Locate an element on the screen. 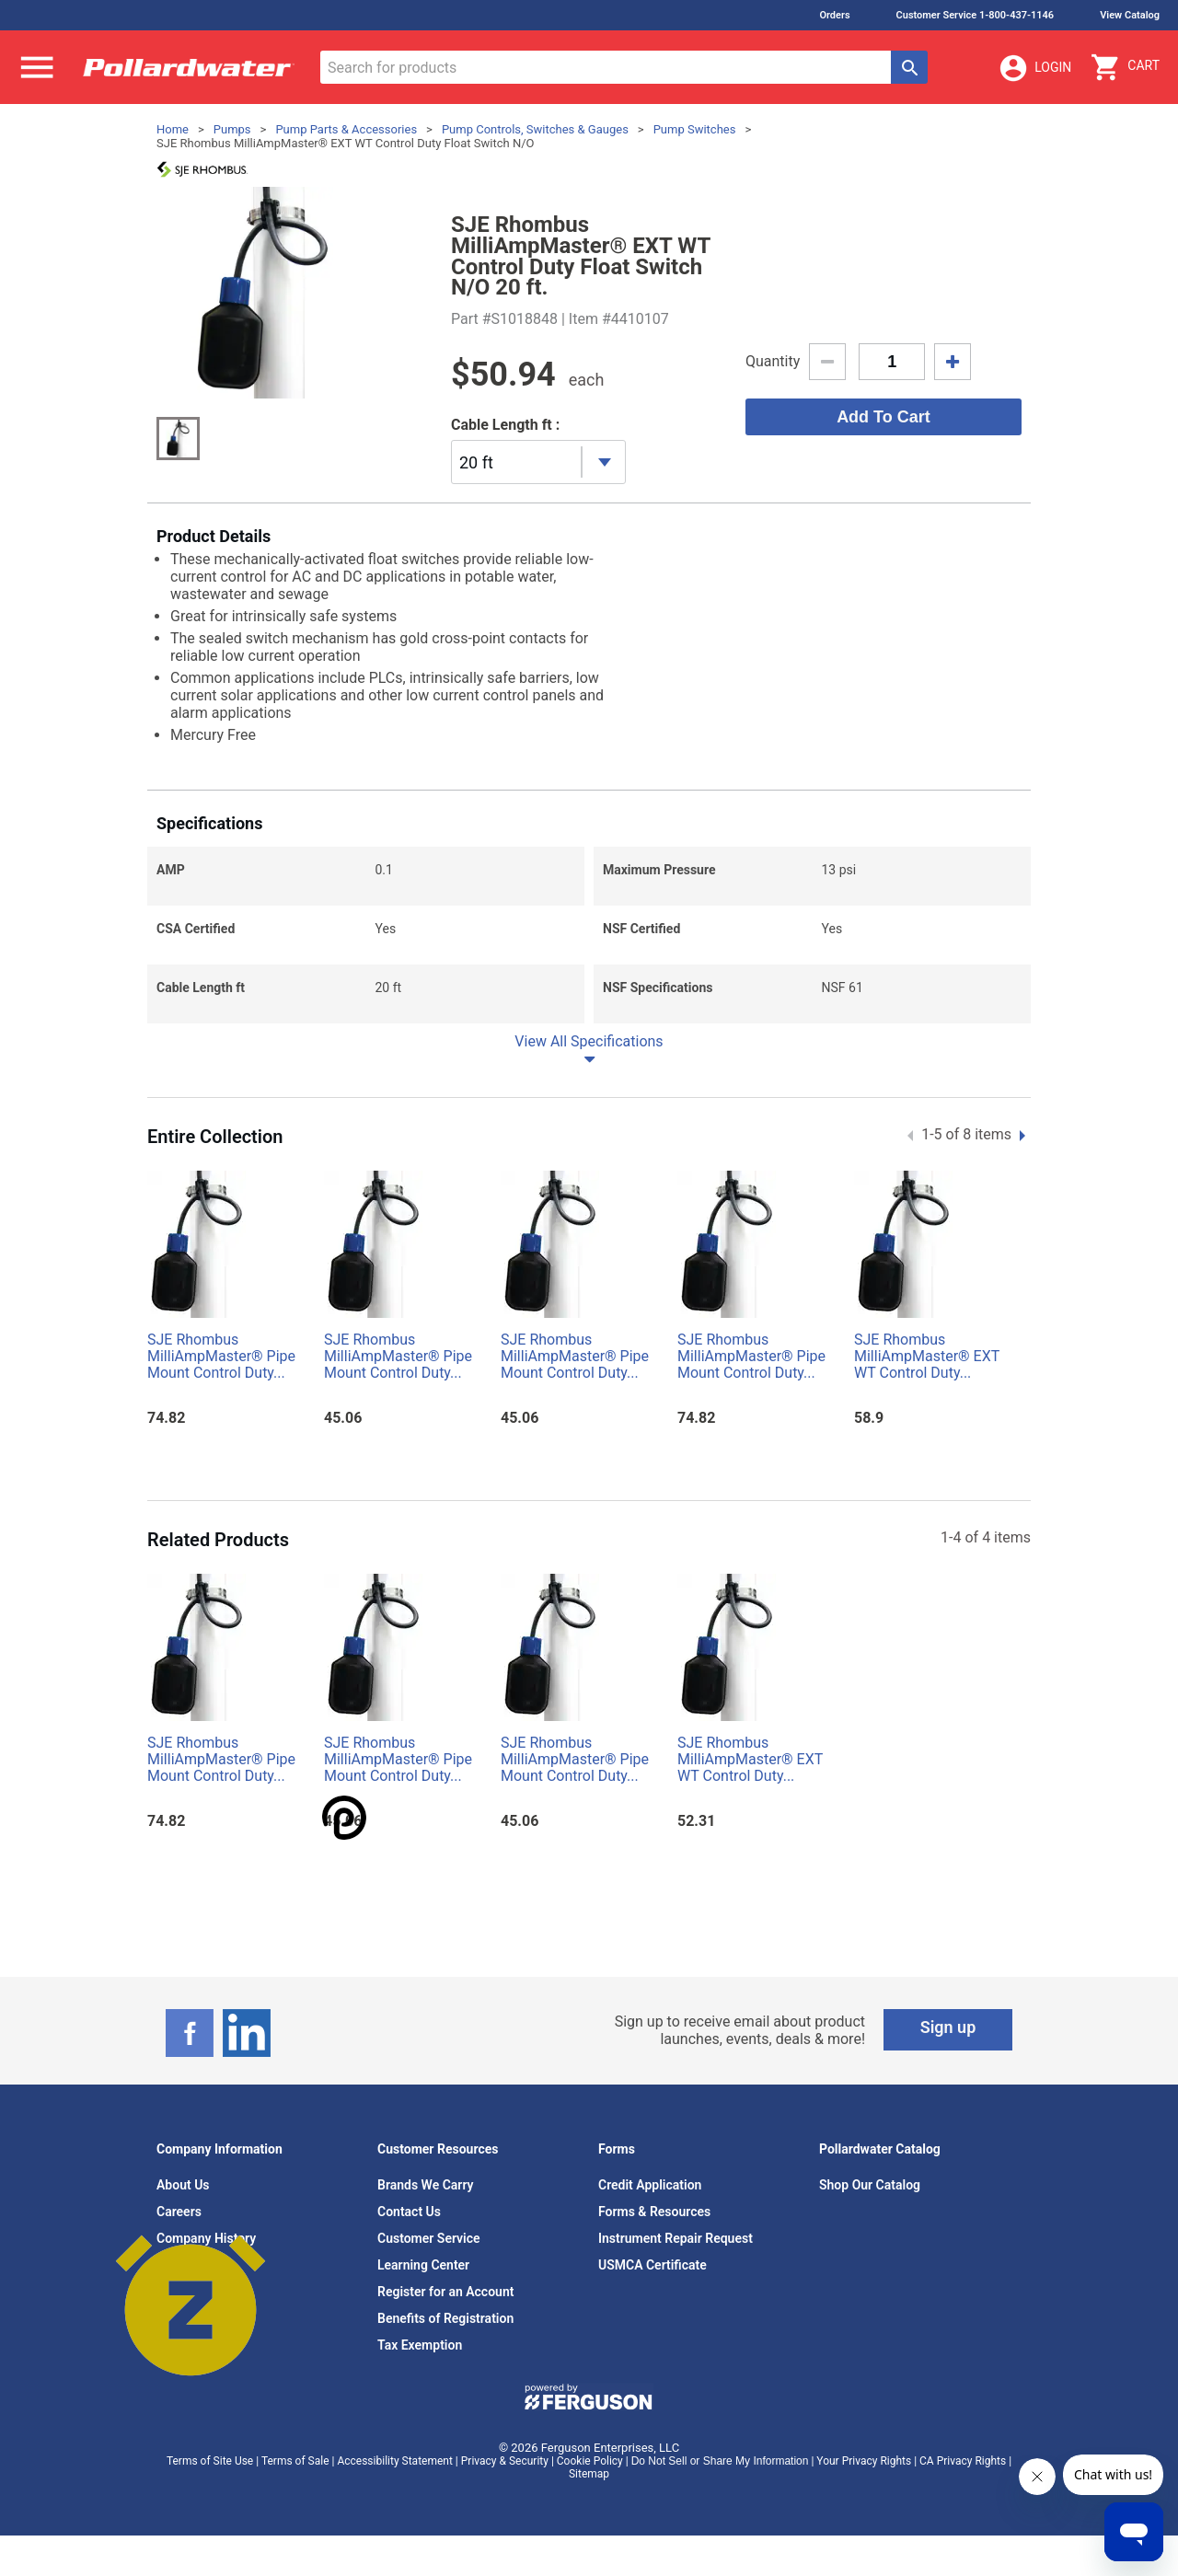  snooze an active alarm is located at coordinates (191, 2303).